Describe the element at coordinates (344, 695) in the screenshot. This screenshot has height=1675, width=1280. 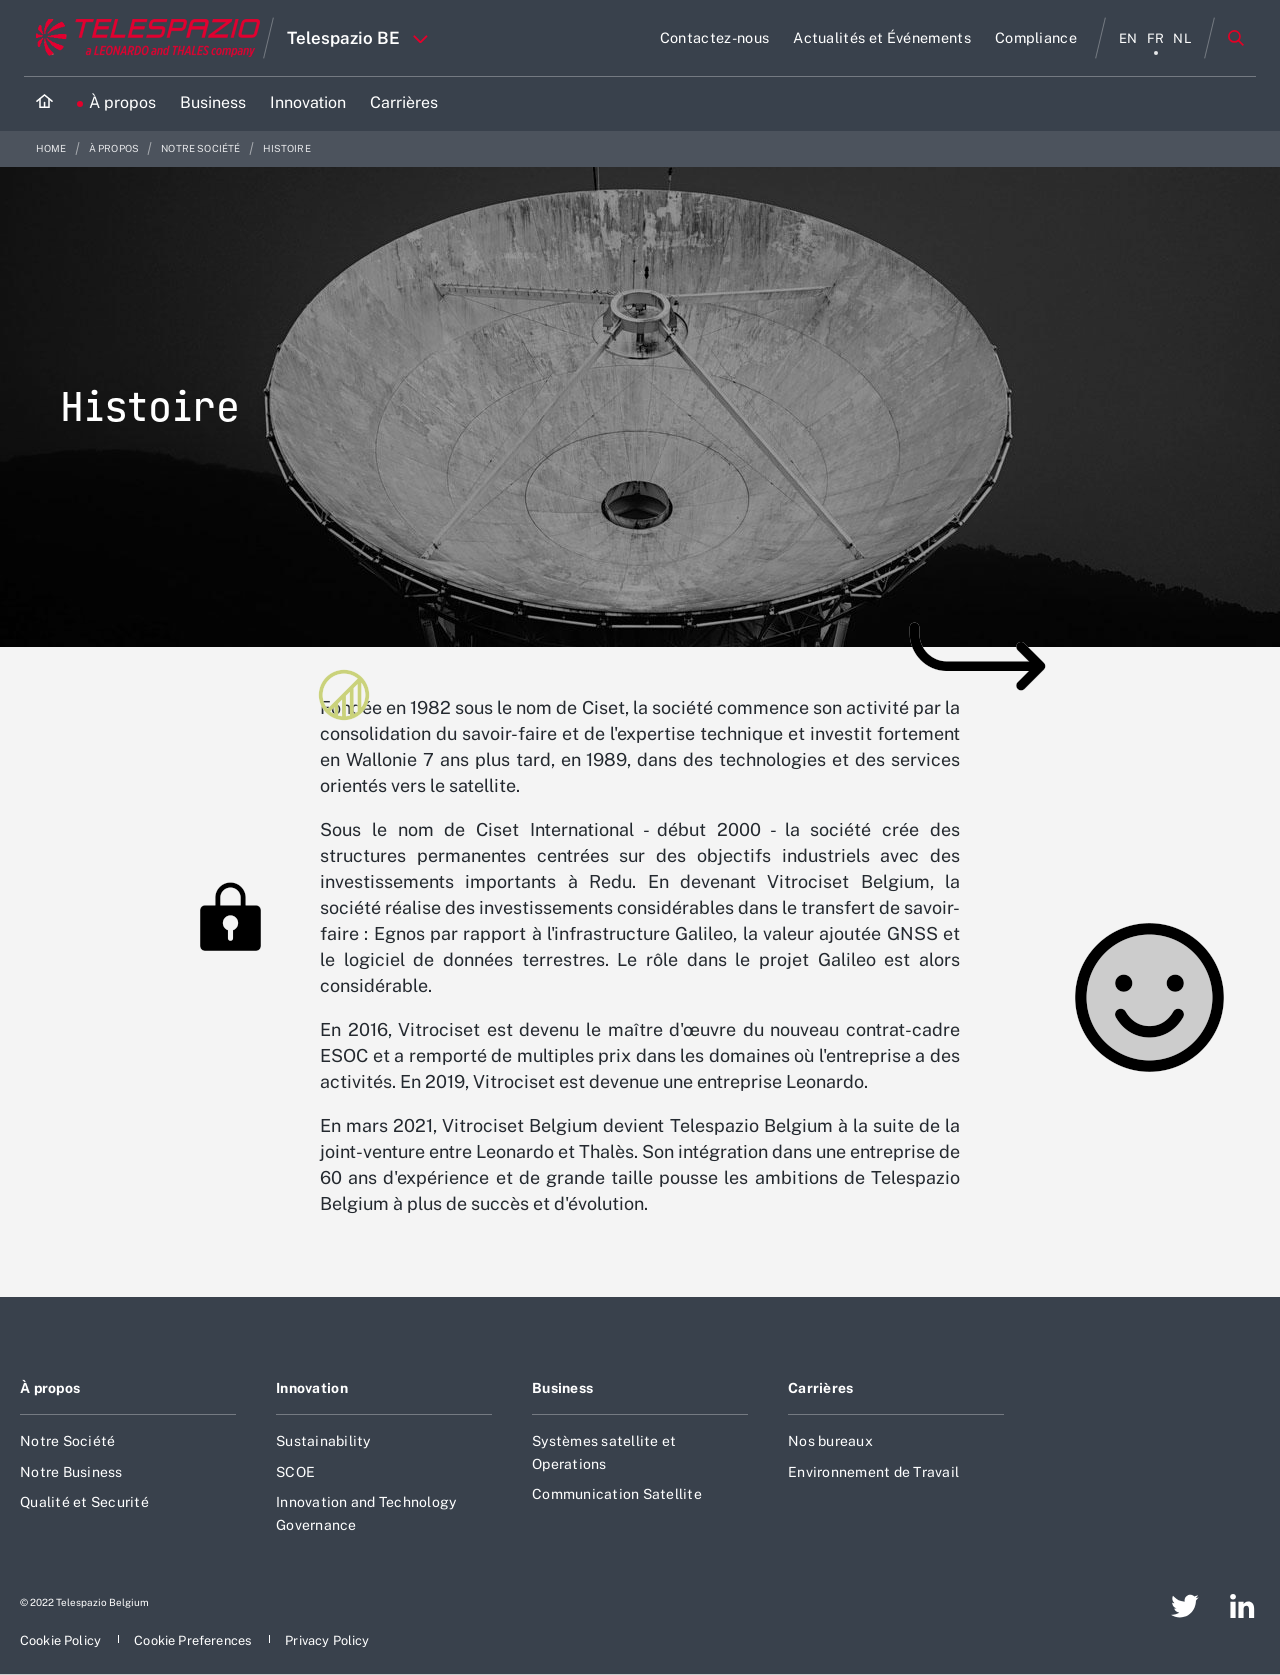
I see `adjust display contrast settings` at that location.